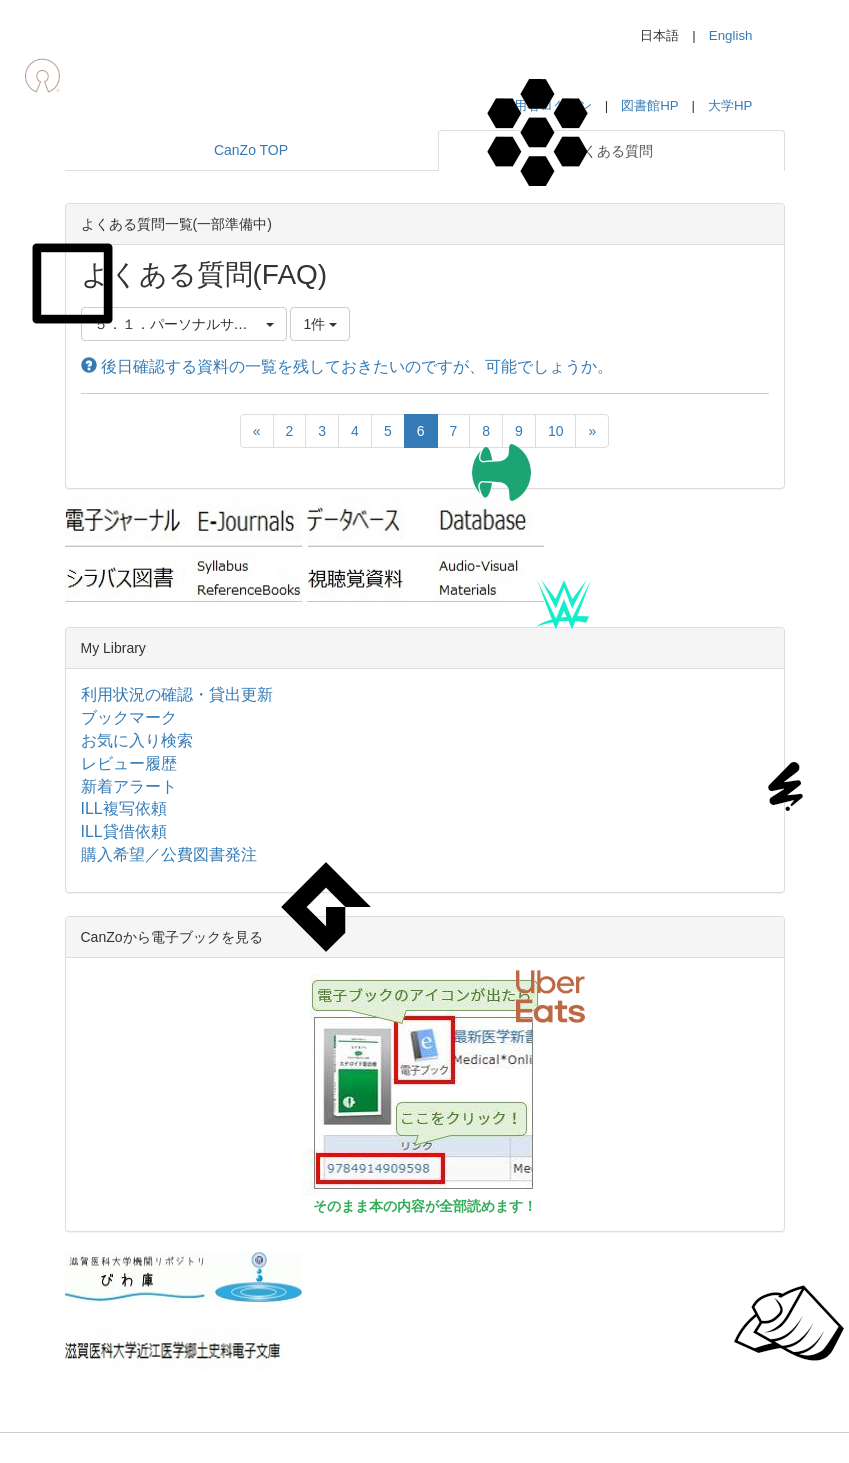 This screenshot has height=1463, width=849. What do you see at coordinates (42, 75) in the screenshot?
I see `open source initiative logo` at bounding box center [42, 75].